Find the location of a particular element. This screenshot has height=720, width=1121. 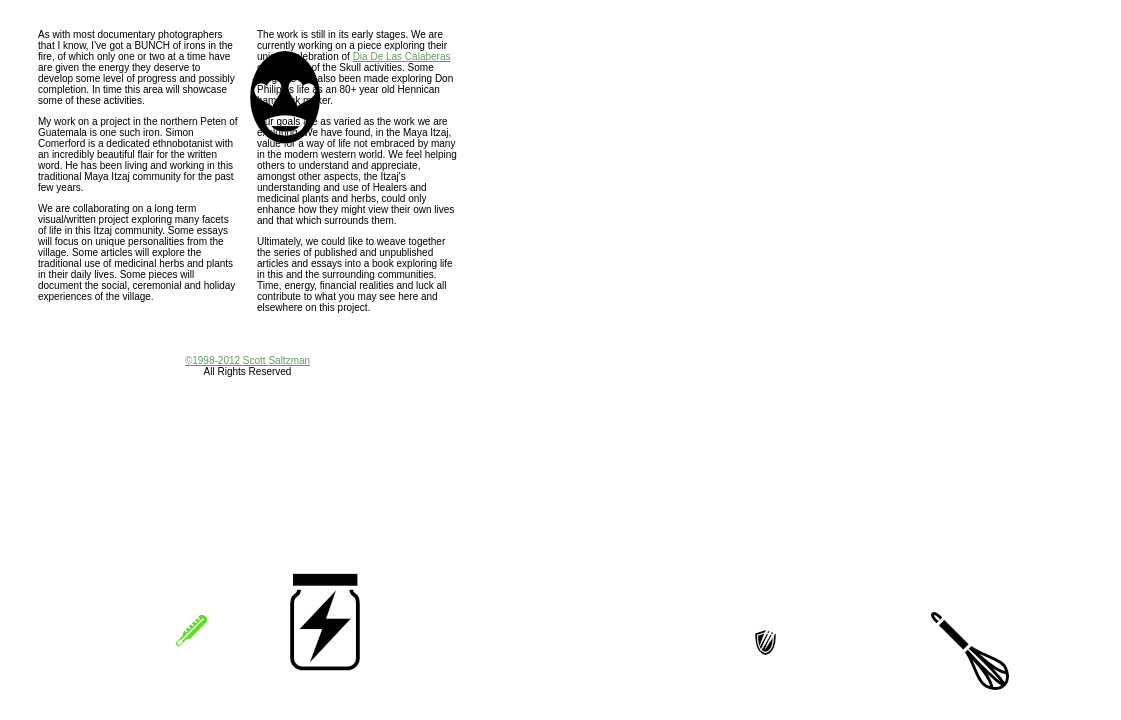

check body temperature or health status is located at coordinates (191, 630).